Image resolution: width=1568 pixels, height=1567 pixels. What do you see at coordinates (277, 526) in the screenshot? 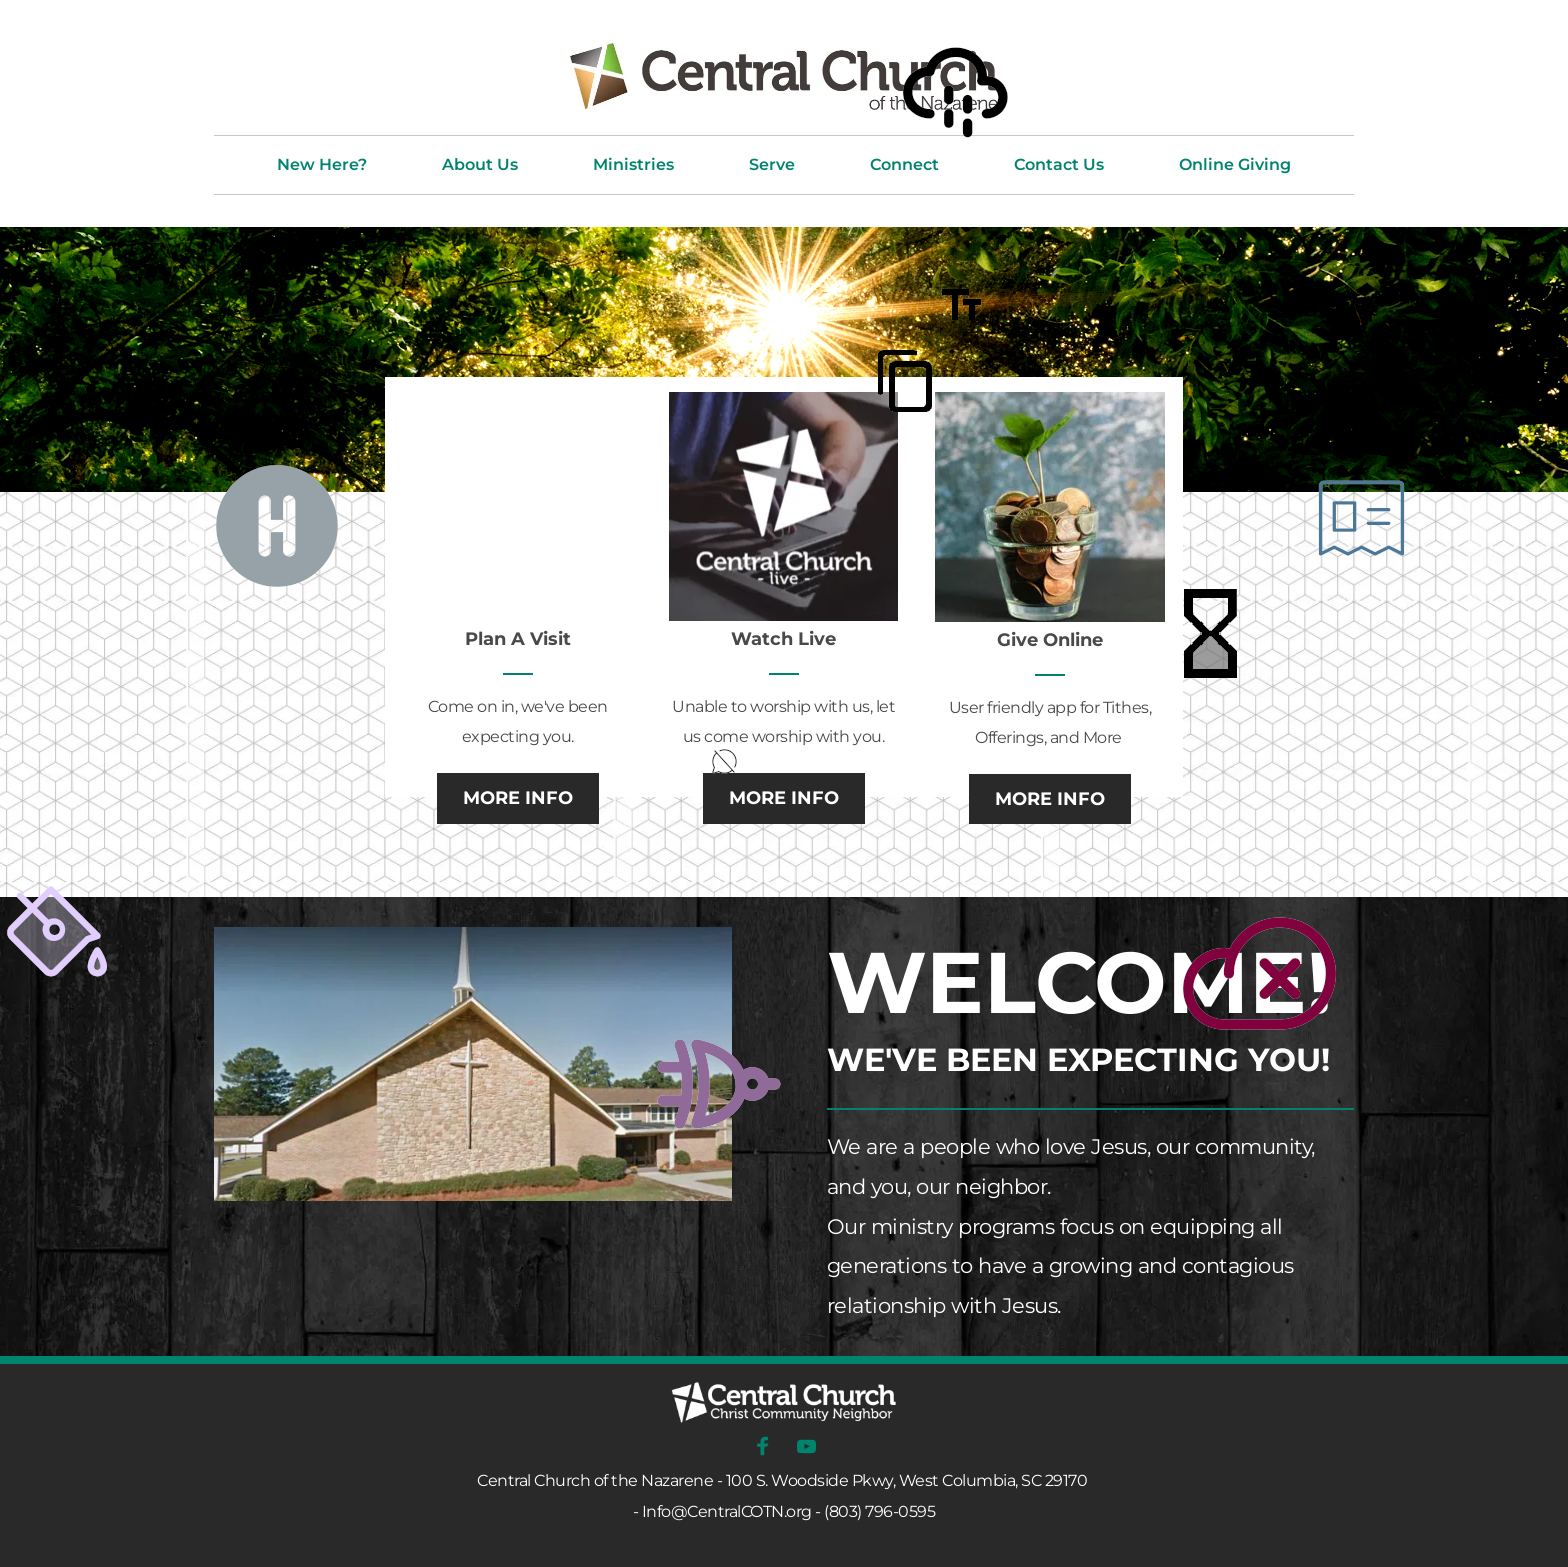
I see `indicates a hospital or medical facility nearby` at bounding box center [277, 526].